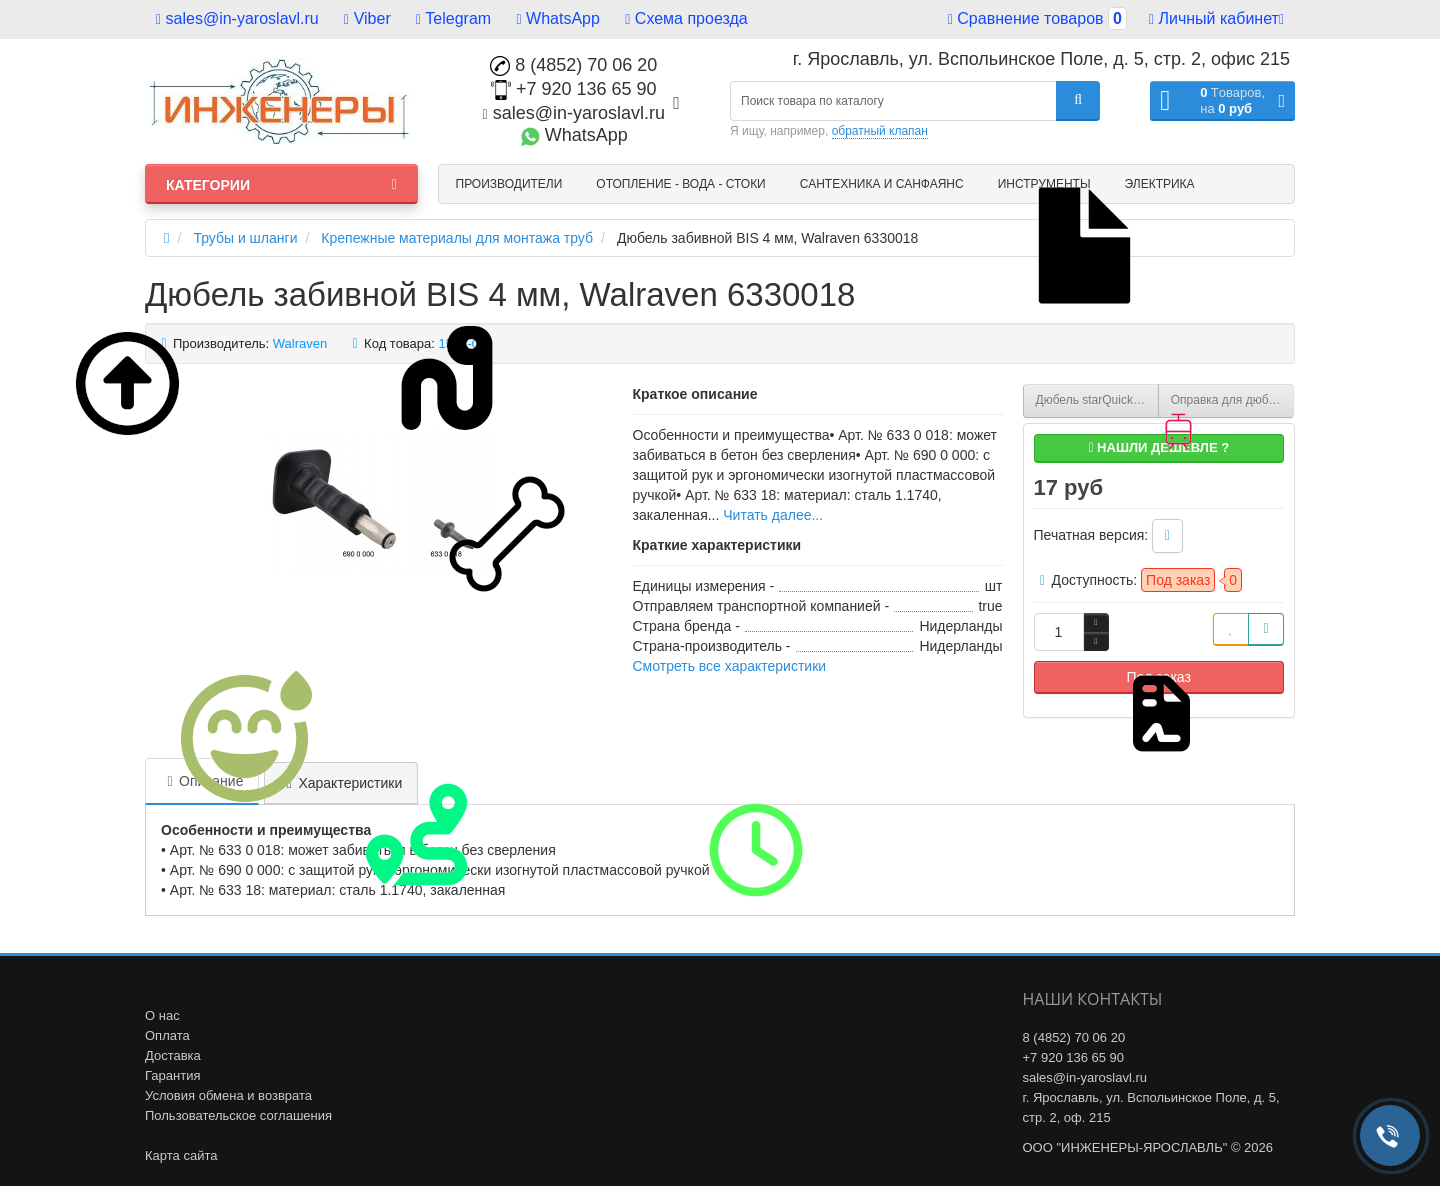 The width and height of the screenshot is (1440, 1186). What do you see at coordinates (416, 834) in the screenshot?
I see `view route between two locations` at bounding box center [416, 834].